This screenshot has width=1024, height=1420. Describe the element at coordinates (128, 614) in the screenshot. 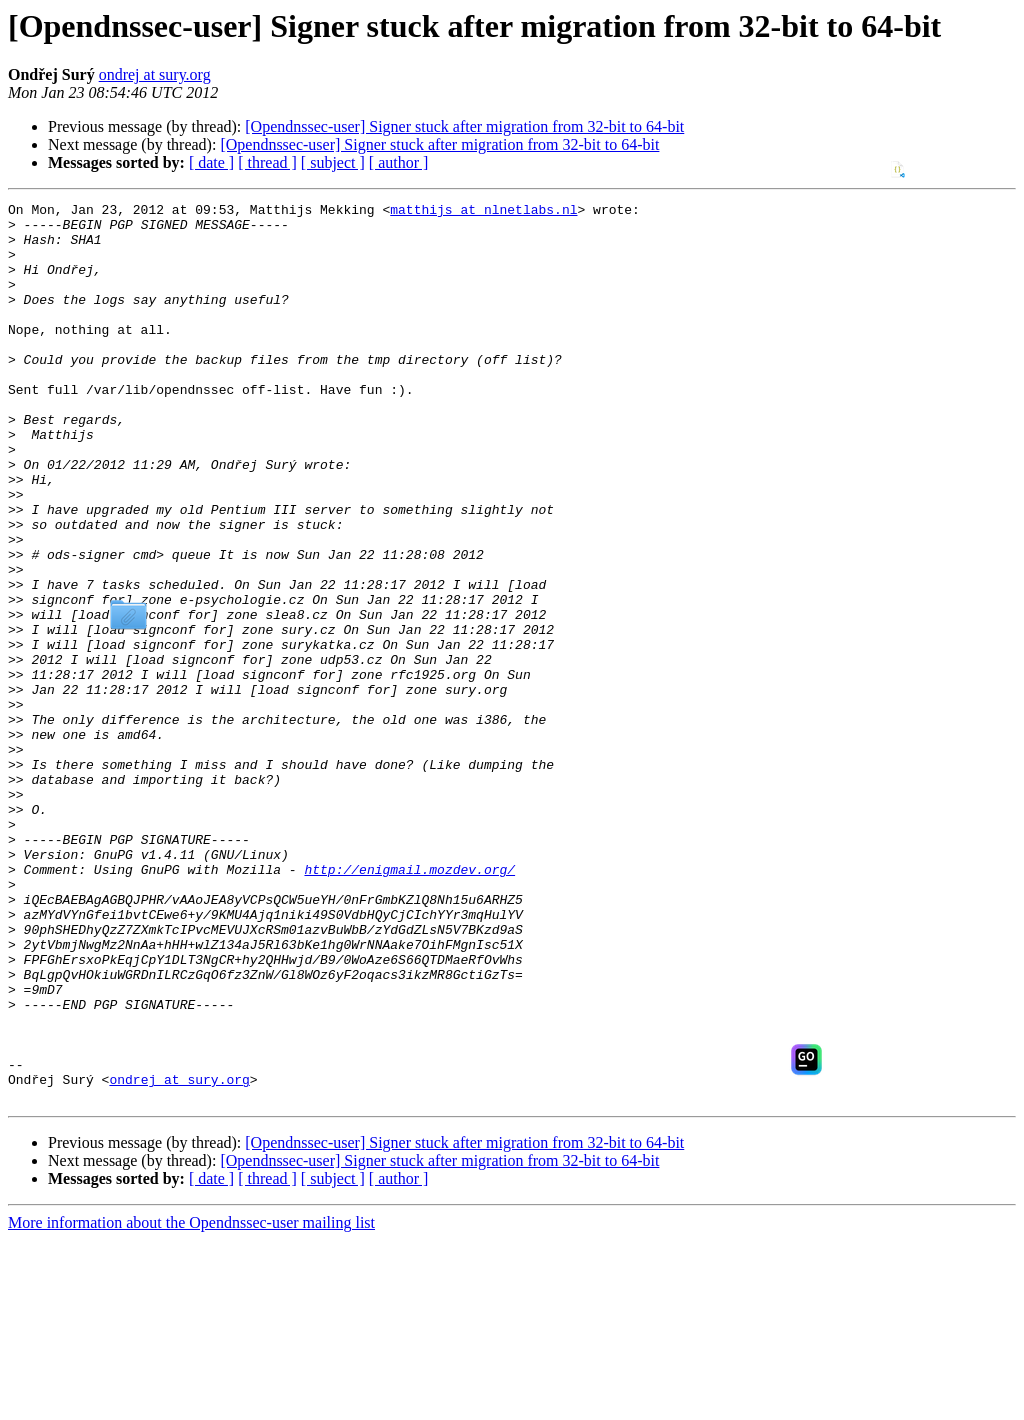

I see `open folder containing email attachments` at that location.